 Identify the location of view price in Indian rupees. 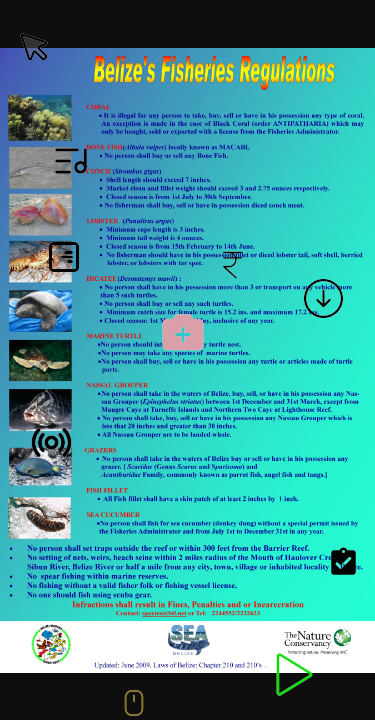
(231, 264).